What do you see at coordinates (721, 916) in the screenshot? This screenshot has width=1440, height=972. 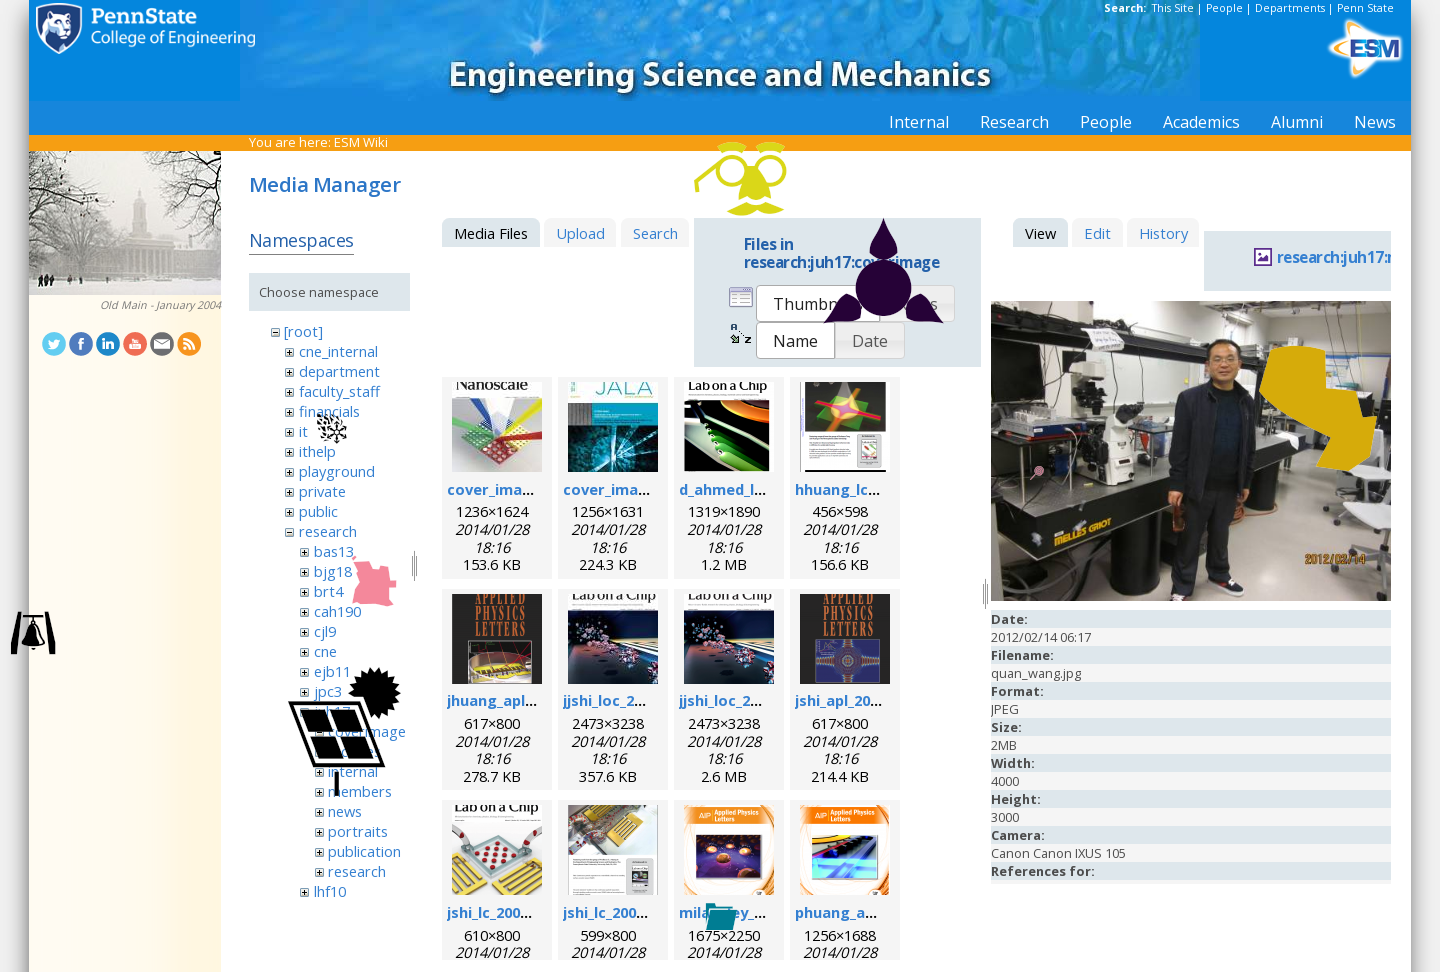 I see `open or browse files in a folder` at bounding box center [721, 916].